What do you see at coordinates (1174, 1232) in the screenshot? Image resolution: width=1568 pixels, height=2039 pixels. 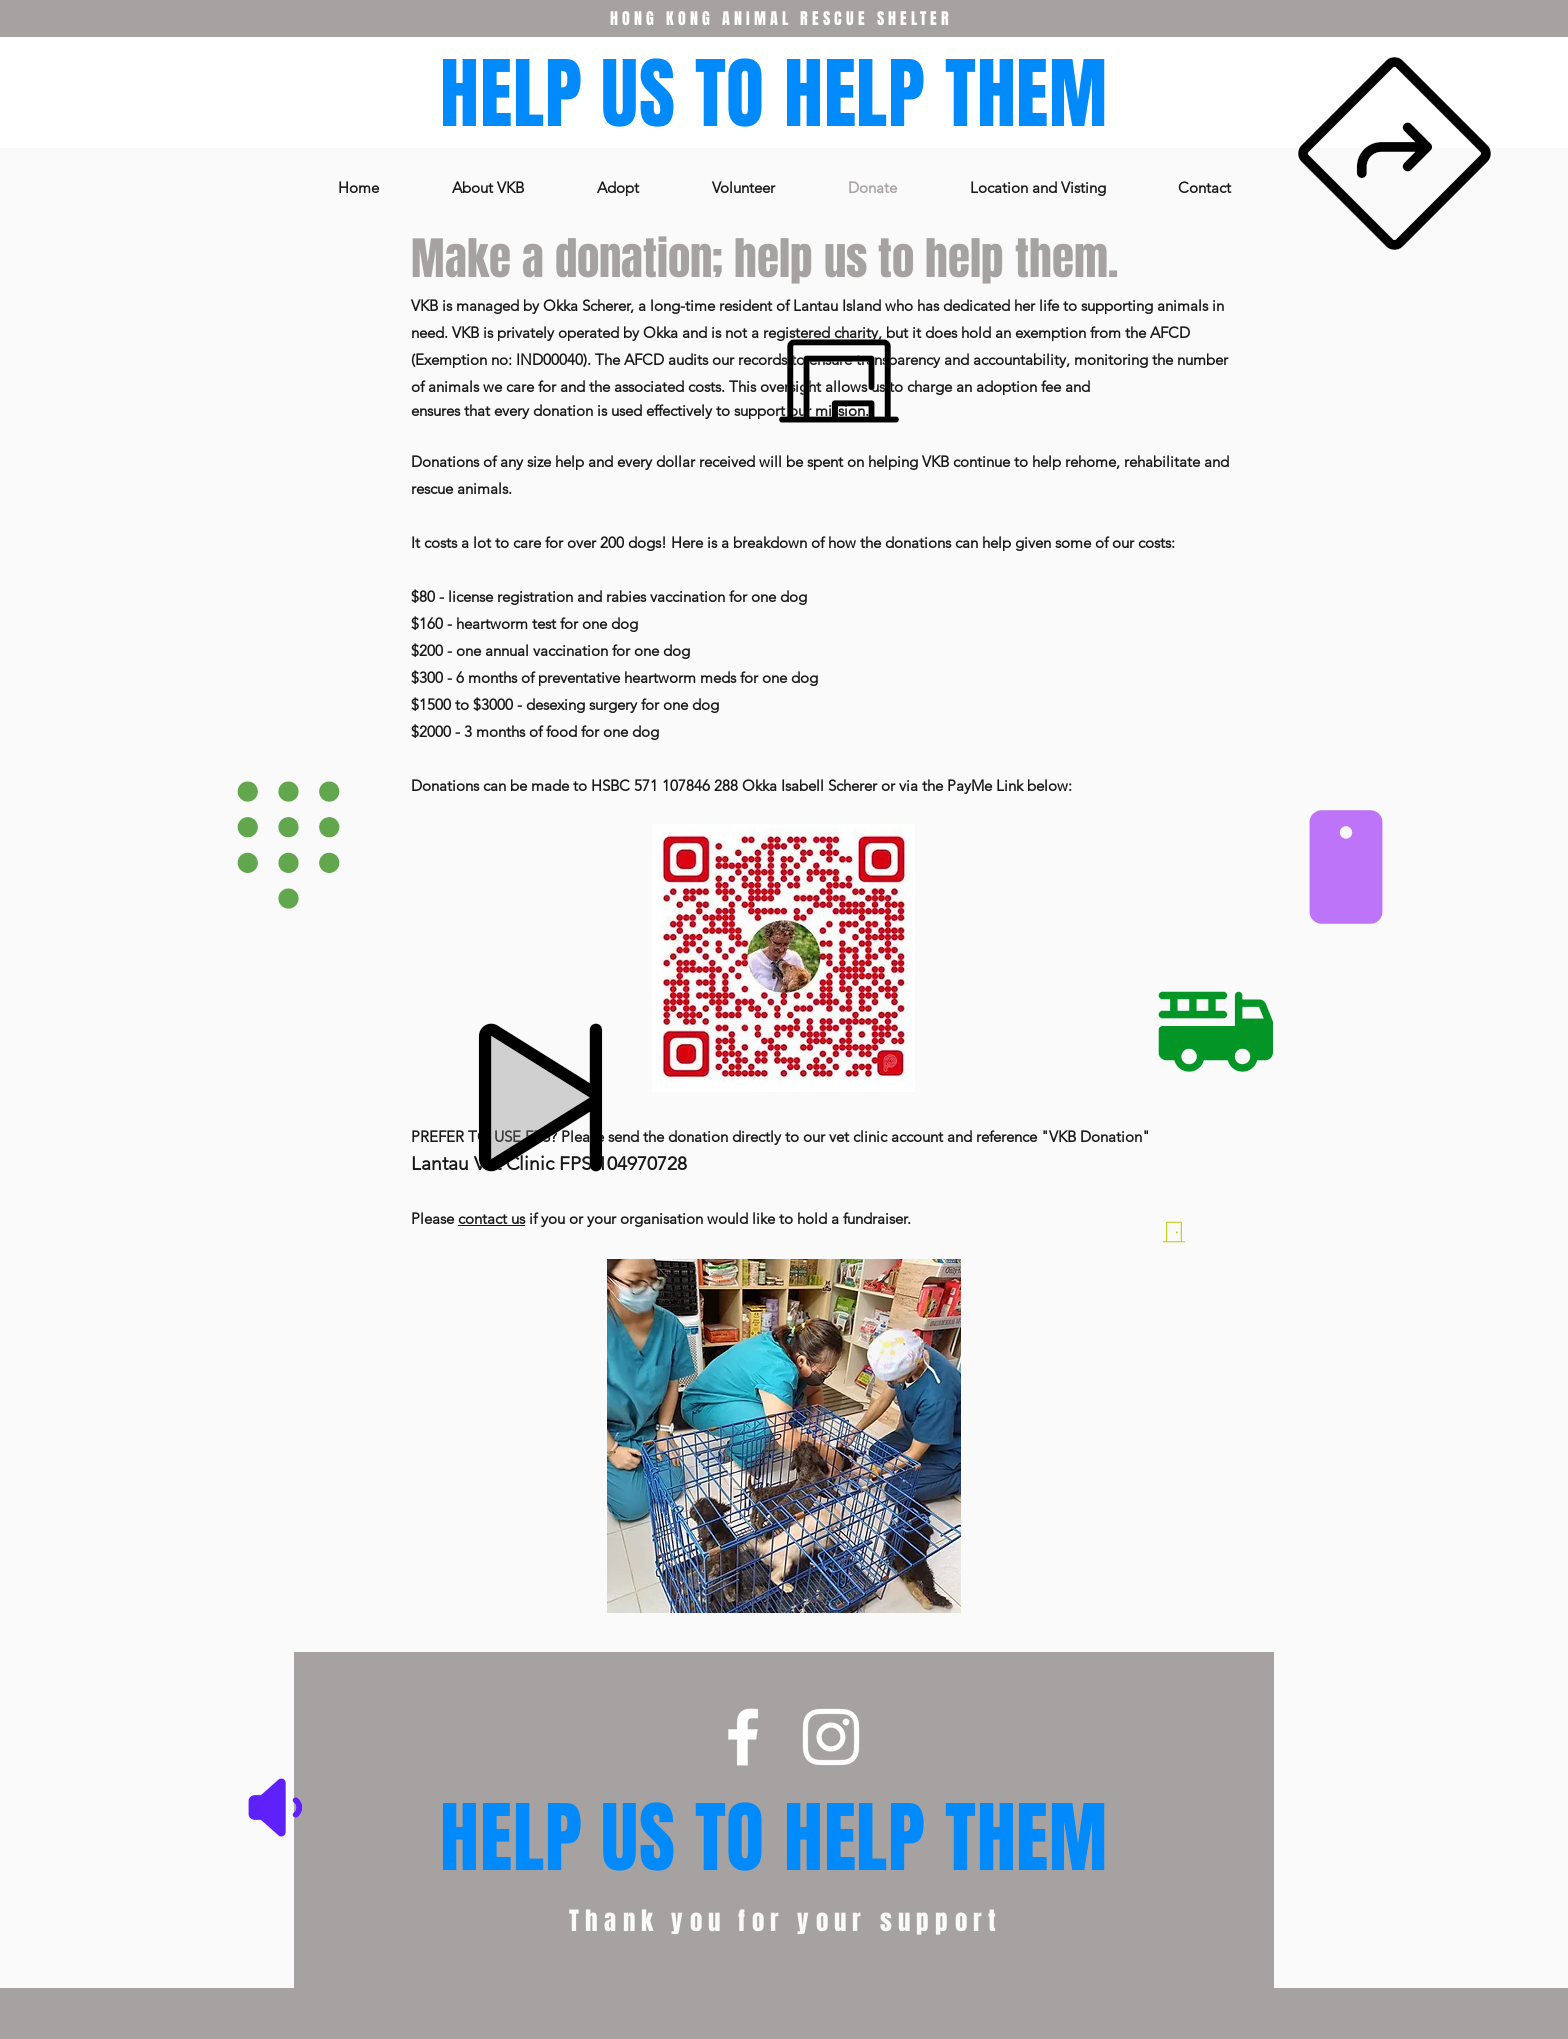 I see `exit or log out of the application` at bounding box center [1174, 1232].